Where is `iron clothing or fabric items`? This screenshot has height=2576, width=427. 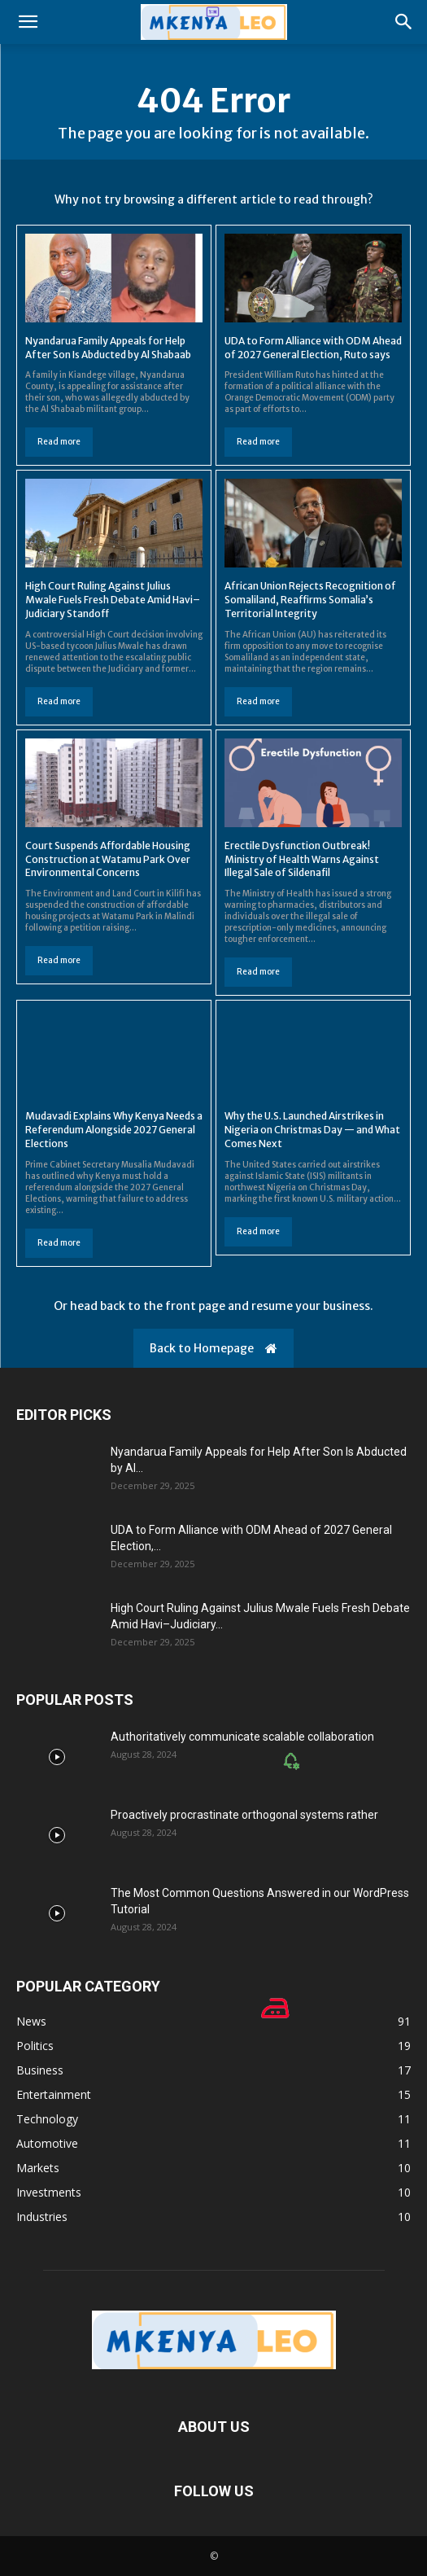 iron clothing or fabric items is located at coordinates (275, 2008).